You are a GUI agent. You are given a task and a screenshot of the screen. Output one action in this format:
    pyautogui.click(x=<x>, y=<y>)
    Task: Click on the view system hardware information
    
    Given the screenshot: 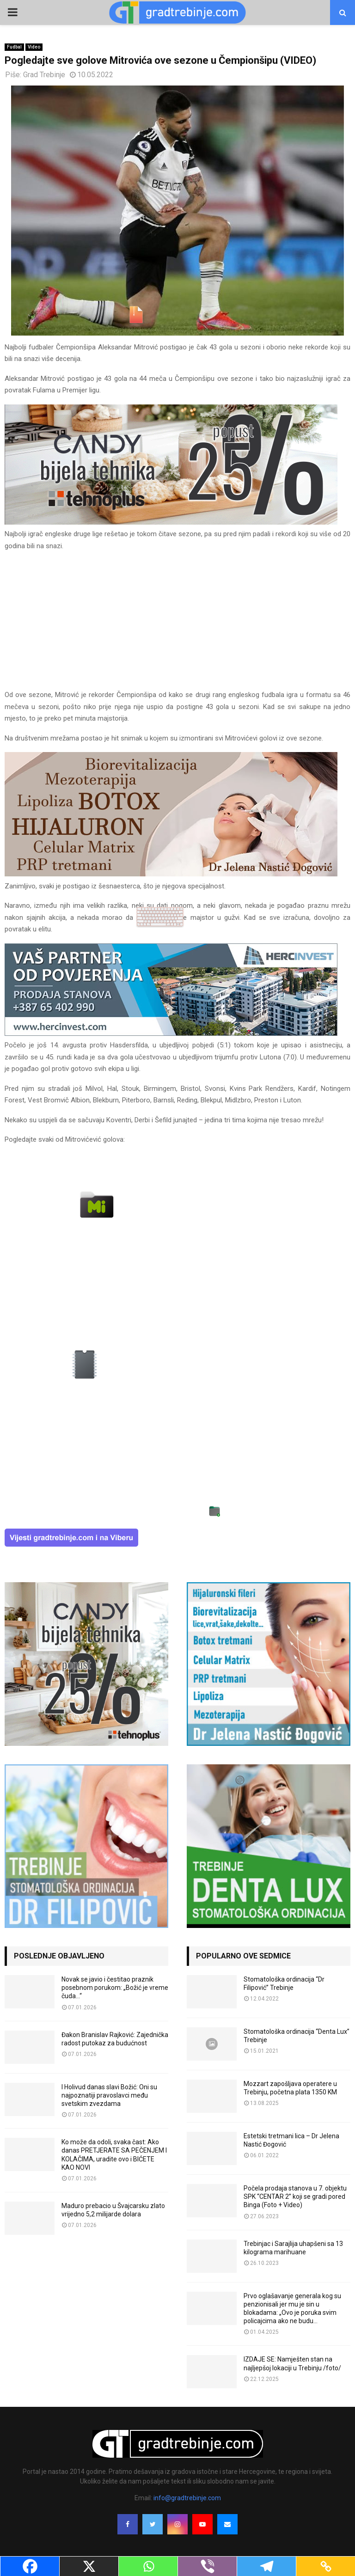 What is the action you would take?
    pyautogui.click(x=85, y=1364)
    